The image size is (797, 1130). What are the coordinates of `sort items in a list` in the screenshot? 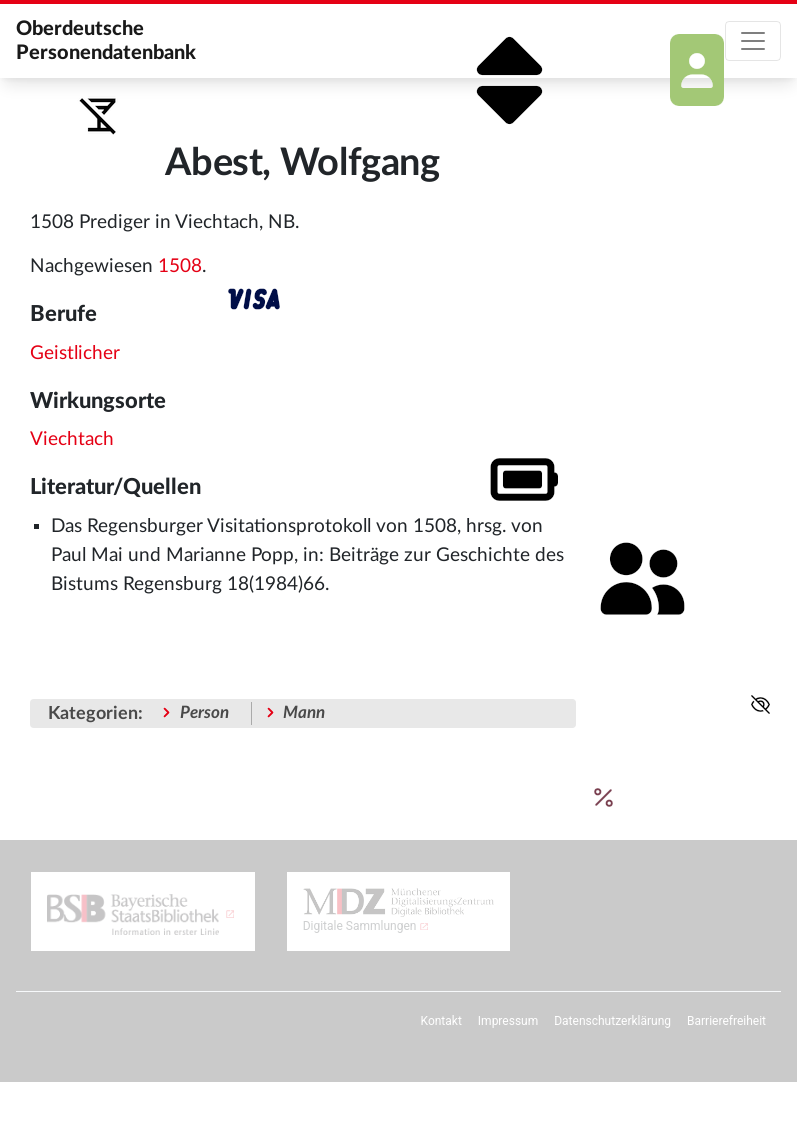 It's located at (509, 80).